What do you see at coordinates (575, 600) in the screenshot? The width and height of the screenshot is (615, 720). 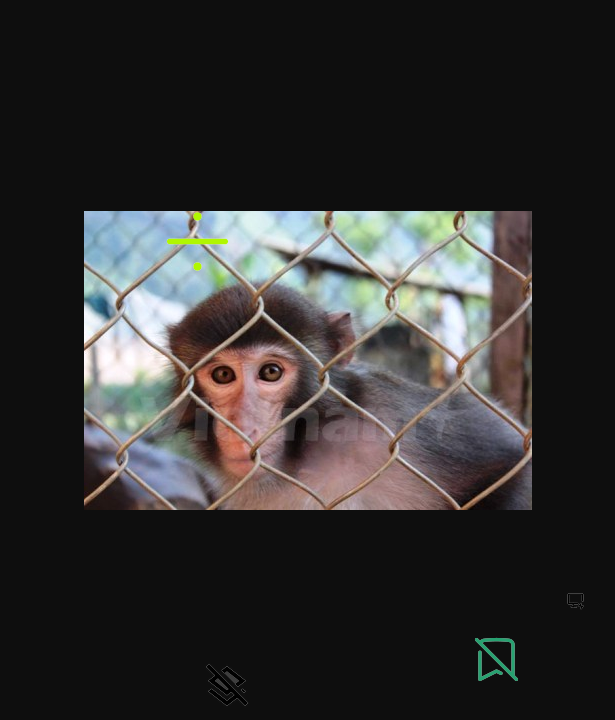 I see `desktop power or energy settings` at bounding box center [575, 600].